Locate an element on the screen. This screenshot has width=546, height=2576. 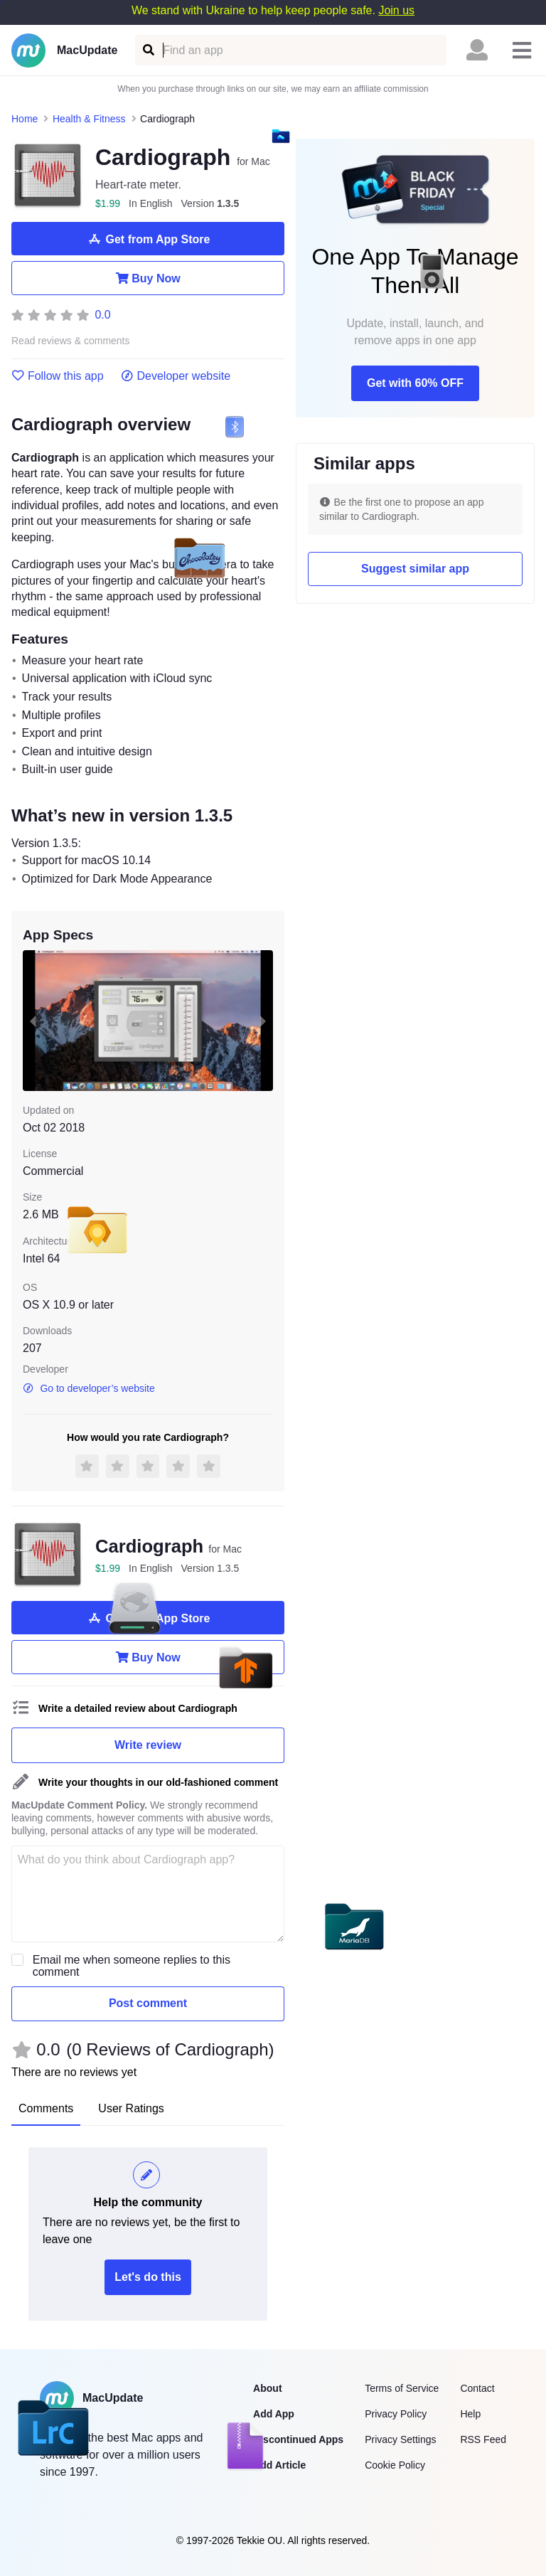
open tensorflow project folder is located at coordinates (245, 1668).